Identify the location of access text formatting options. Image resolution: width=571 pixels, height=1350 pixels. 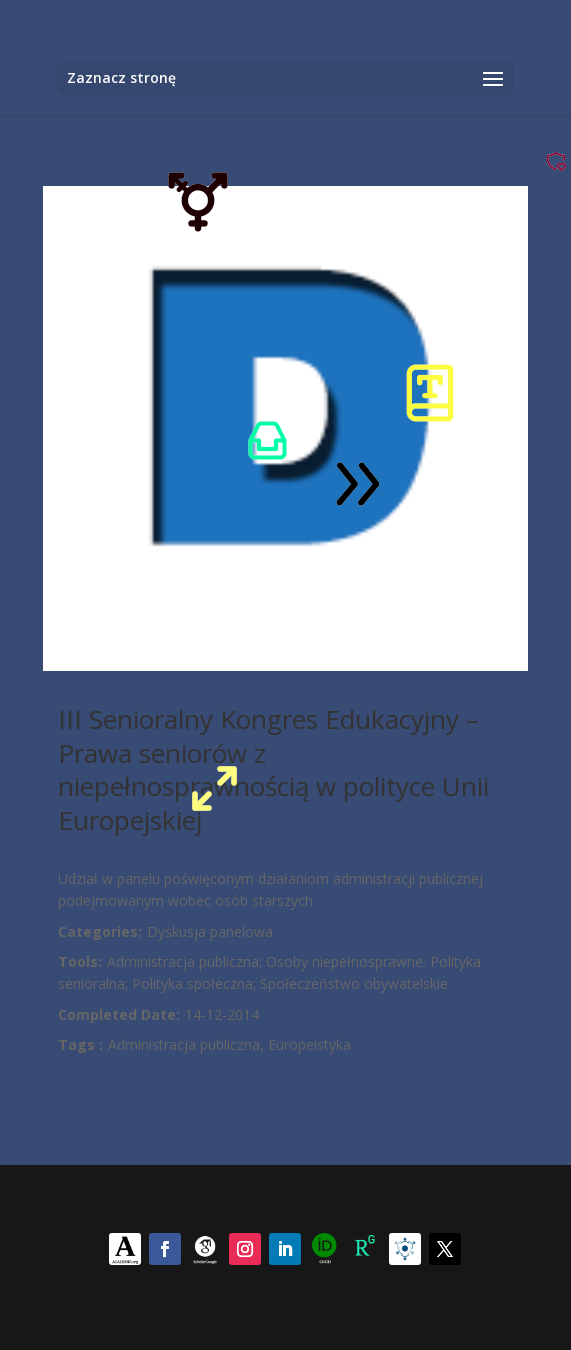
(430, 393).